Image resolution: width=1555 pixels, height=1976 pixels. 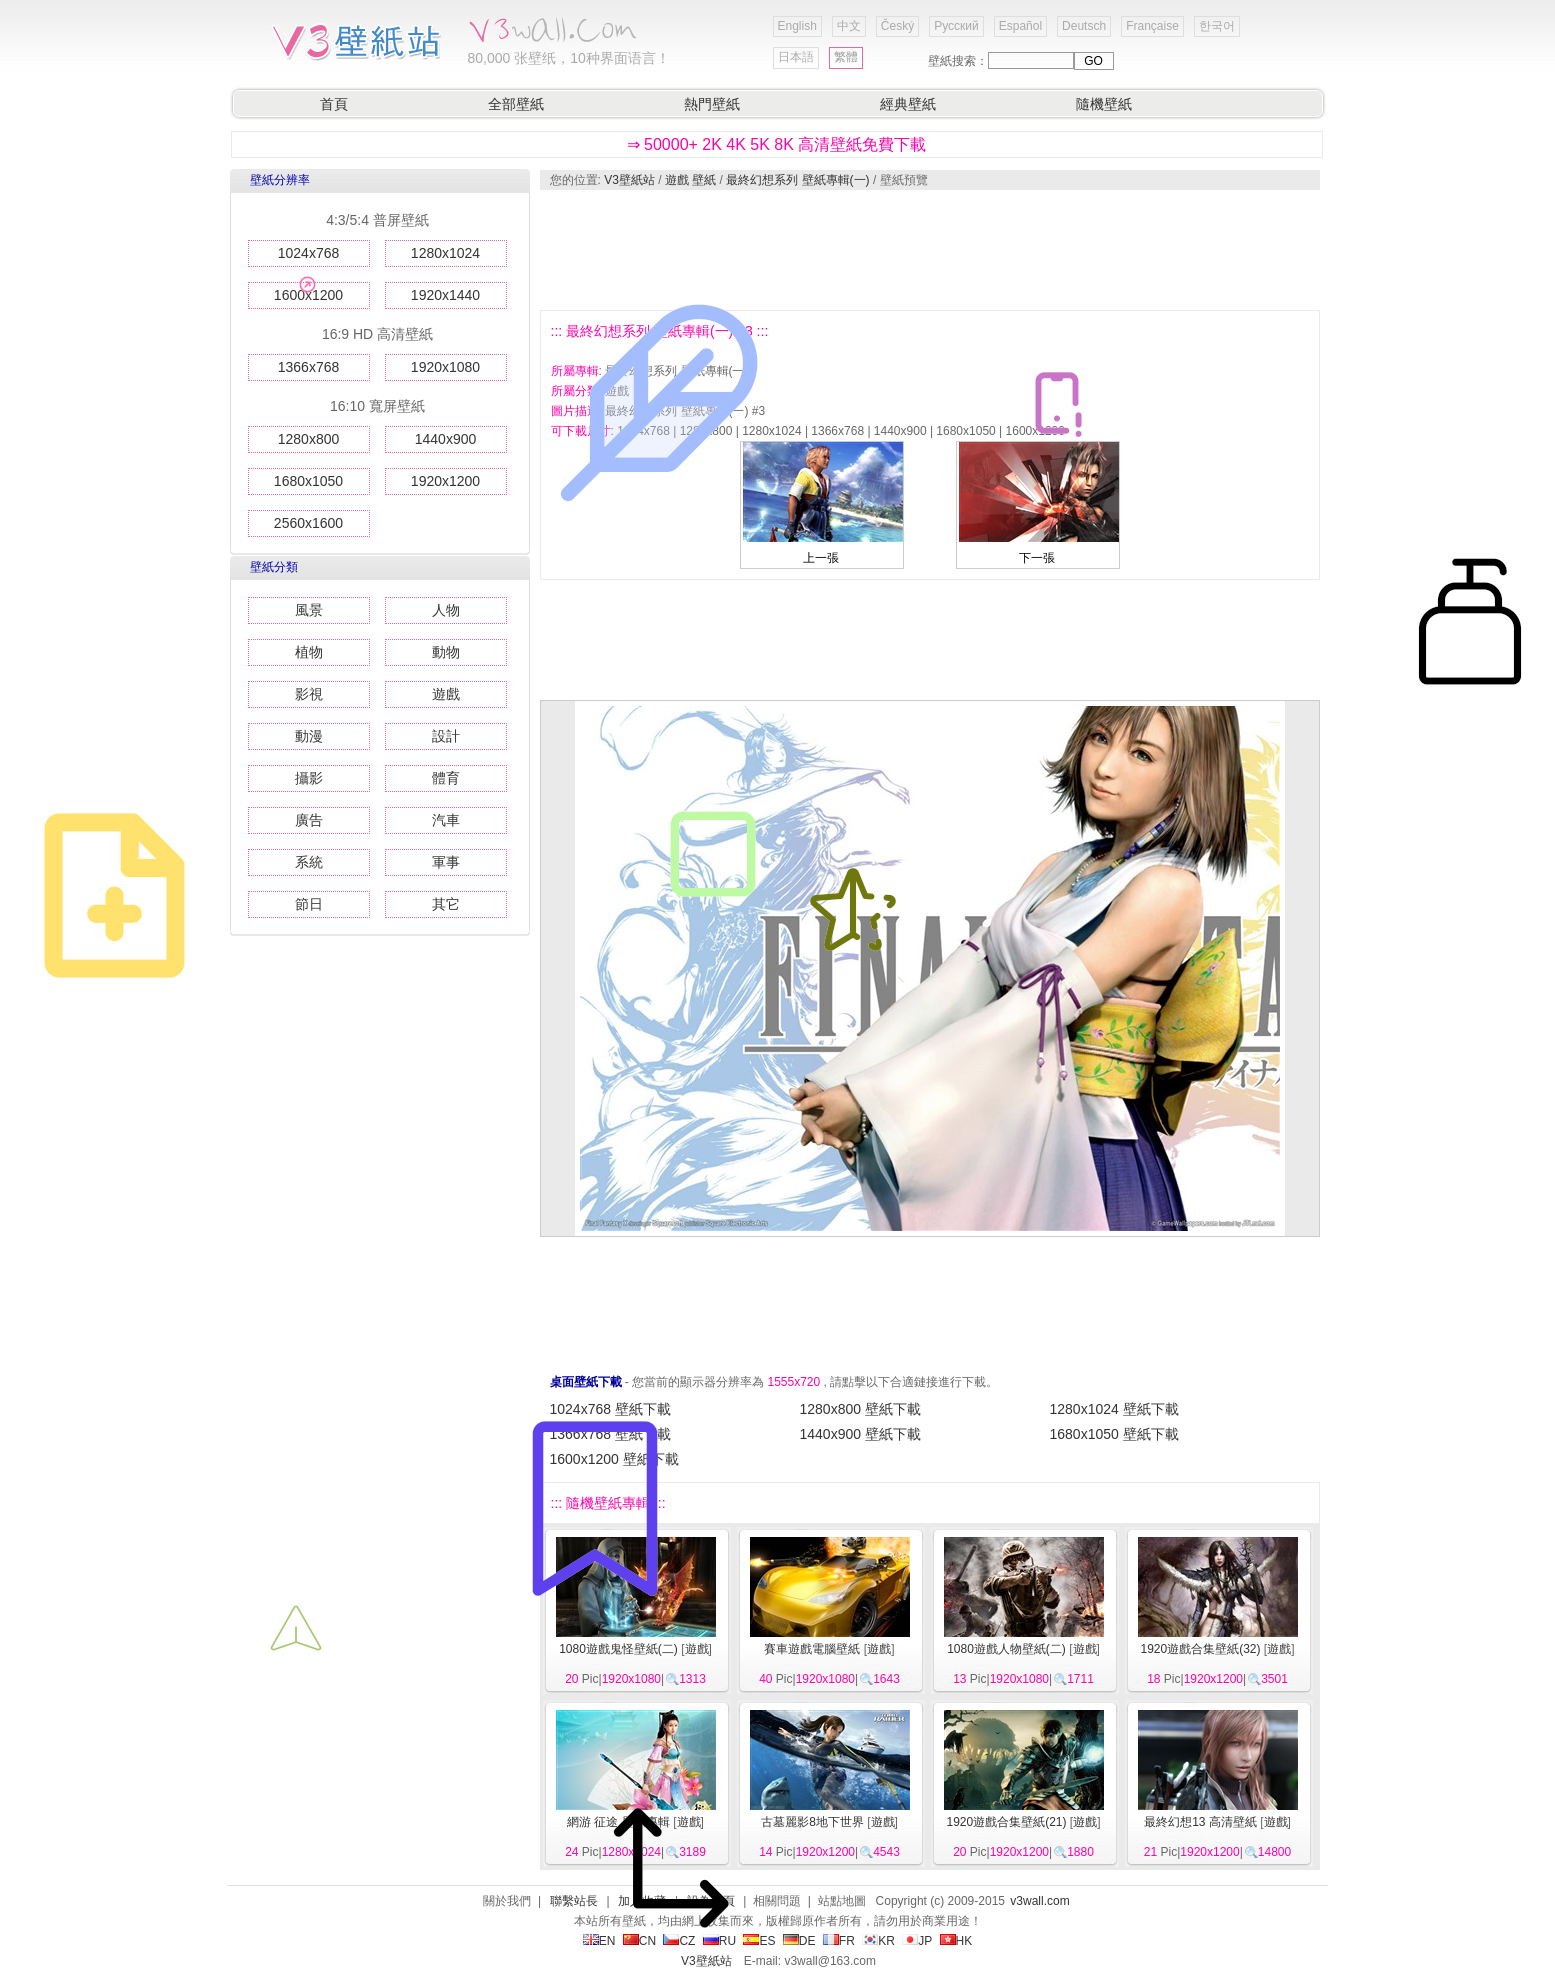 I want to click on access hand washing or hygiene instructions, so click(x=1470, y=624).